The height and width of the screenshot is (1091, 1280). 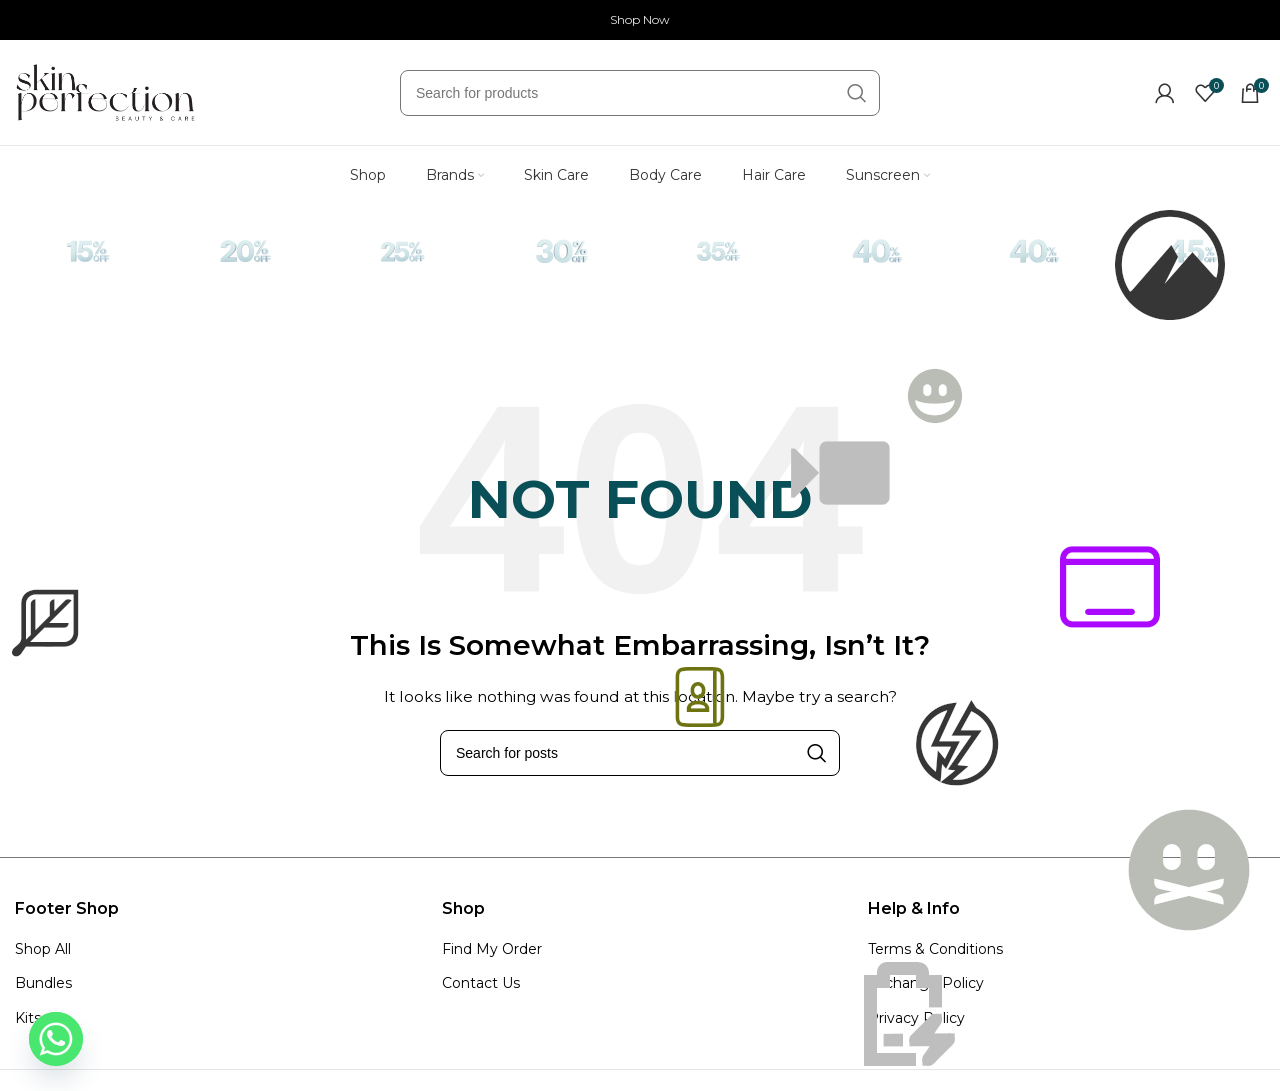 What do you see at coordinates (45, 623) in the screenshot?
I see `enable power saving or eco mode` at bounding box center [45, 623].